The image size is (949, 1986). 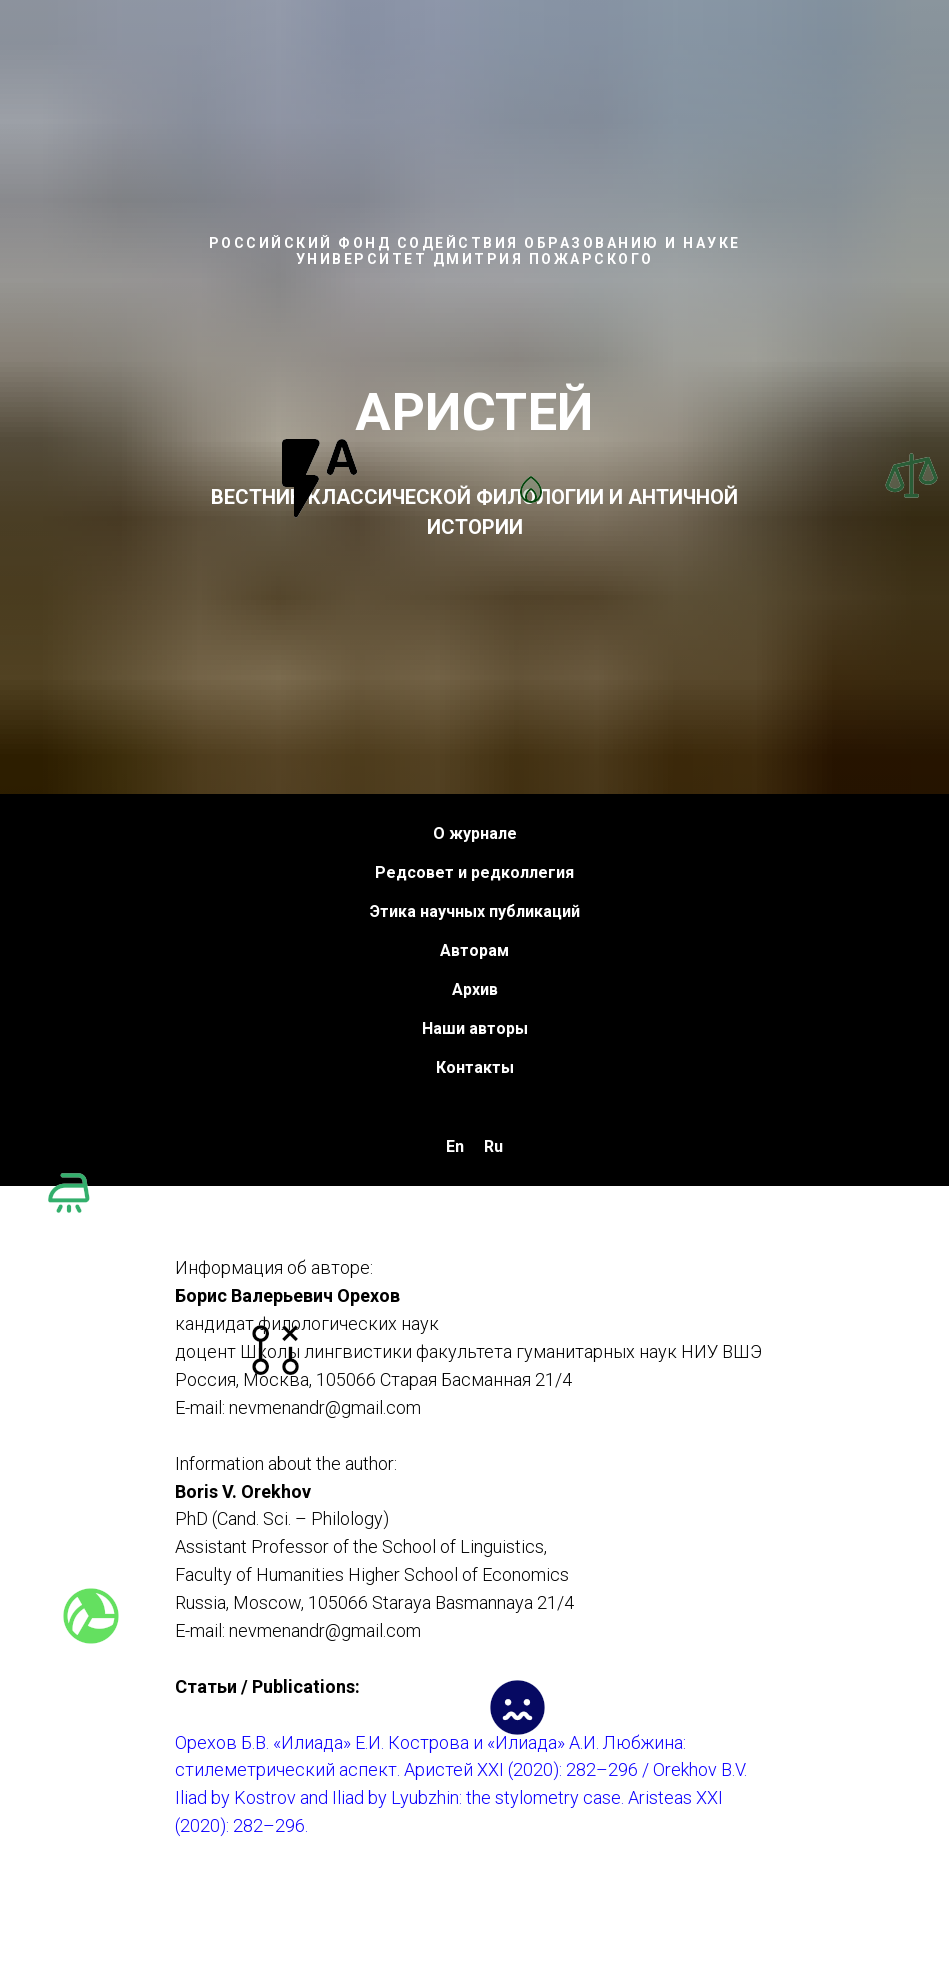 I want to click on enable automatic flash mode for camera, so click(x=318, y=479).